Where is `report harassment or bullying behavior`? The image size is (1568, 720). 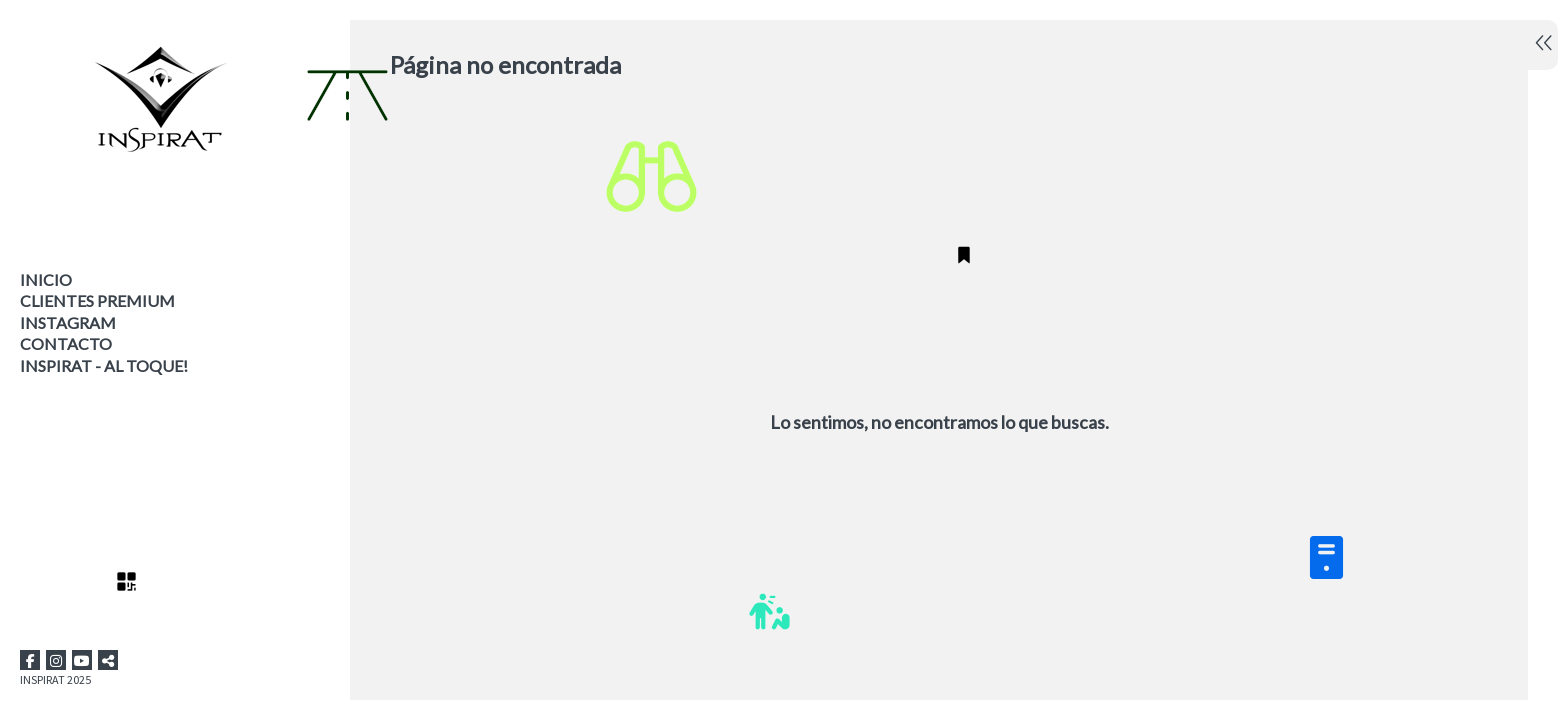 report harassment or bullying behavior is located at coordinates (769, 611).